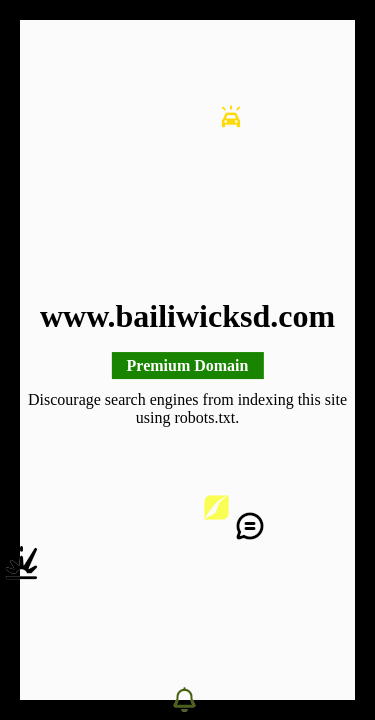  What do you see at coordinates (250, 526) in the screenshot?
I see `open chat or messaging` at bounding box center [250, 526].